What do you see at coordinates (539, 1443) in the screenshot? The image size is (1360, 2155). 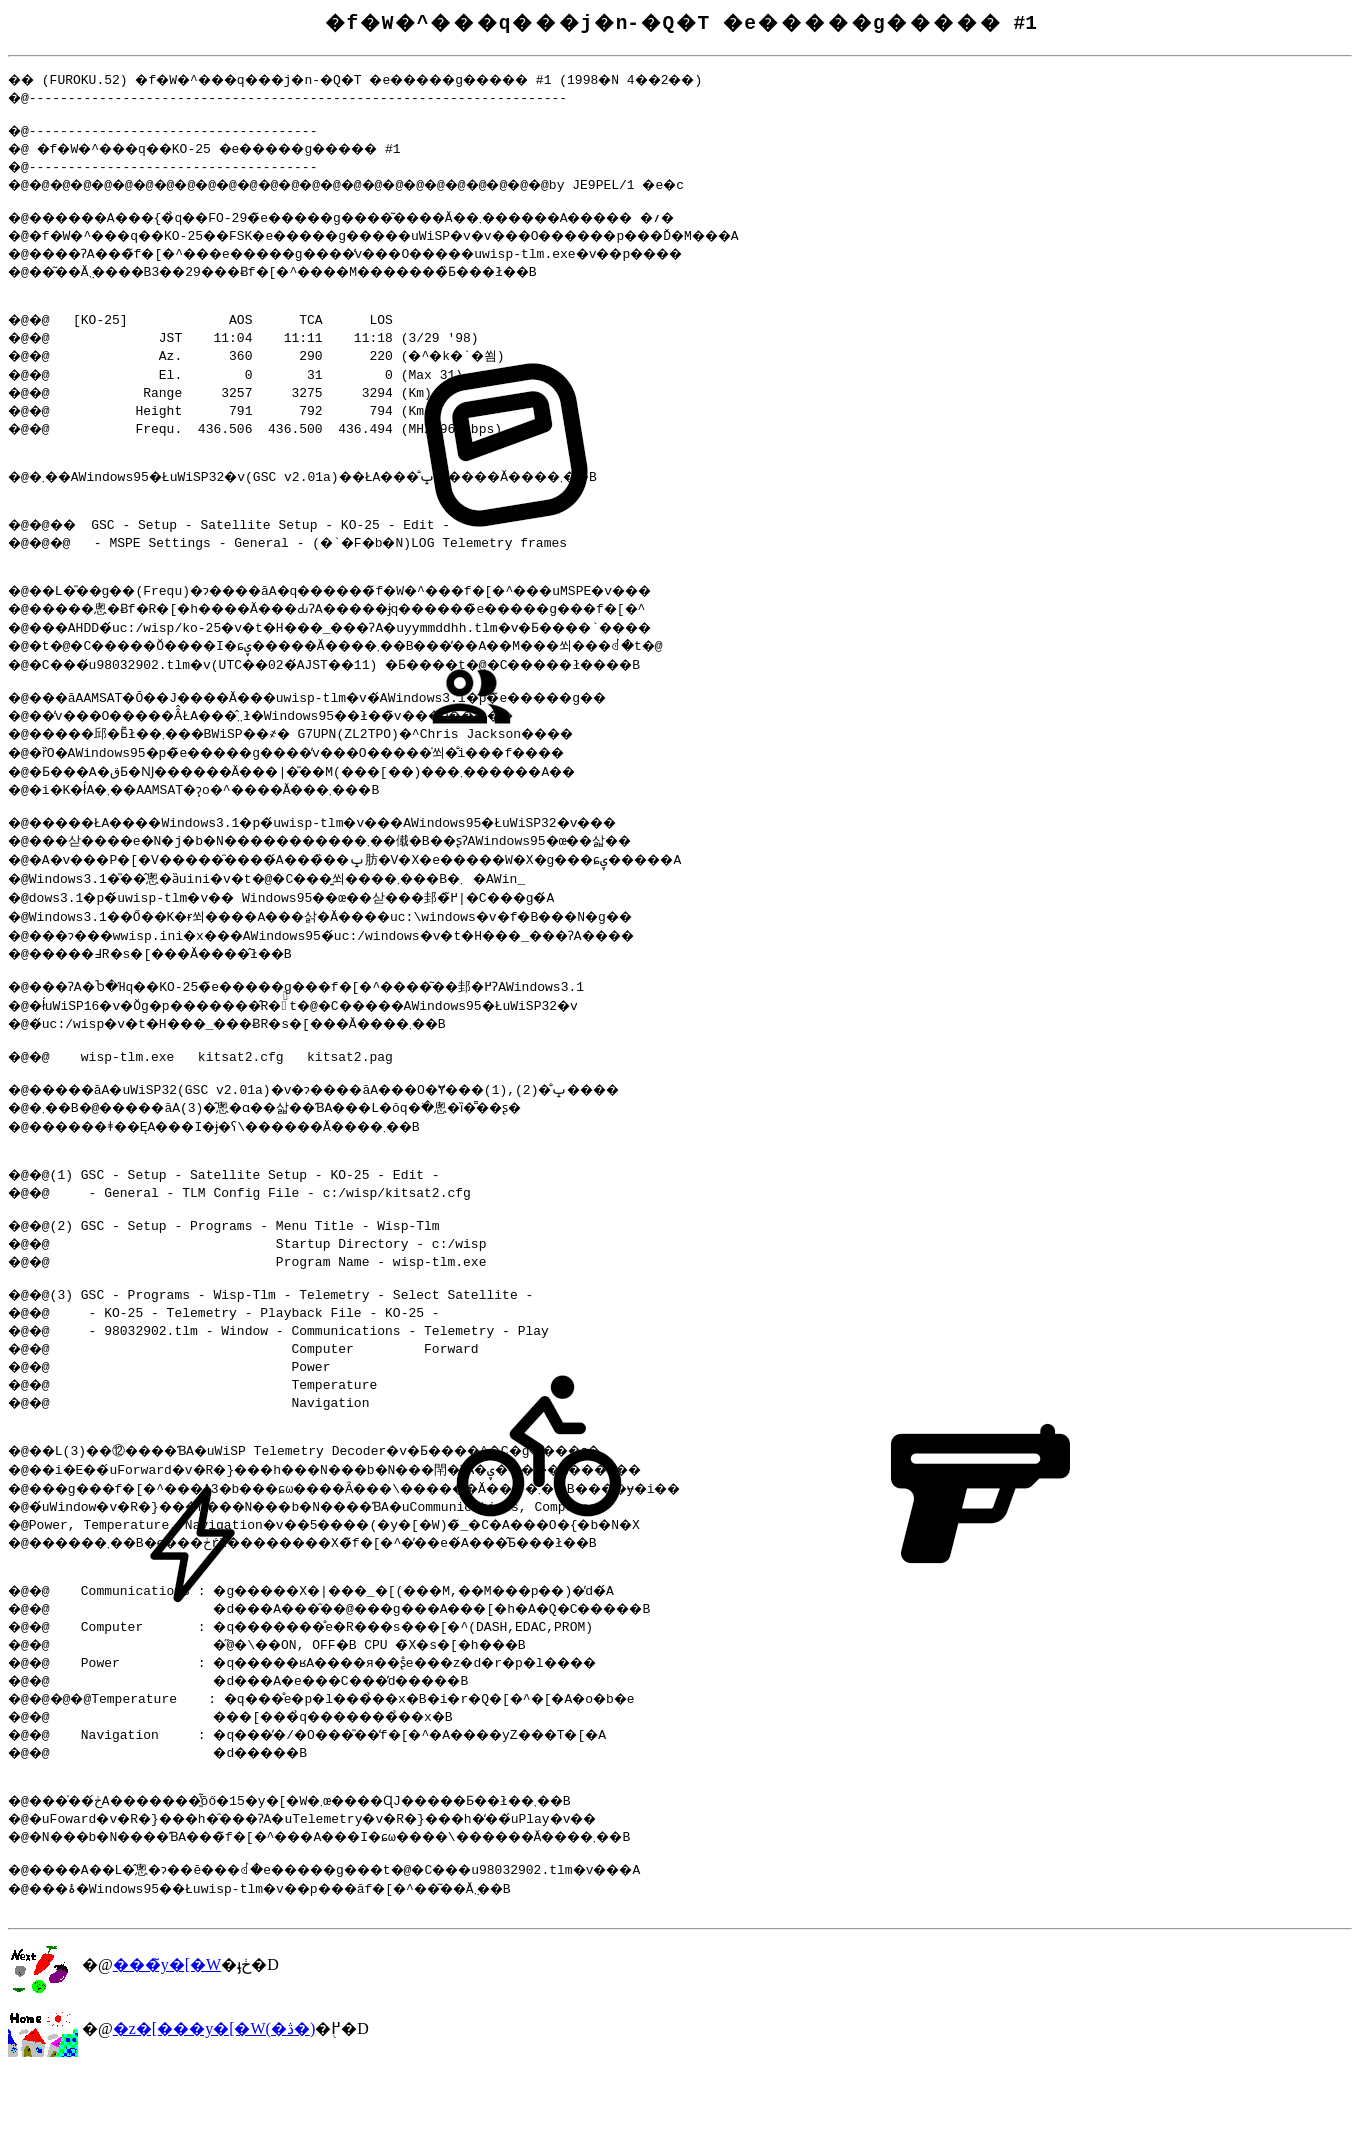 I see `access bike-sharing or cycling options` at bounding box center [539, 1443].